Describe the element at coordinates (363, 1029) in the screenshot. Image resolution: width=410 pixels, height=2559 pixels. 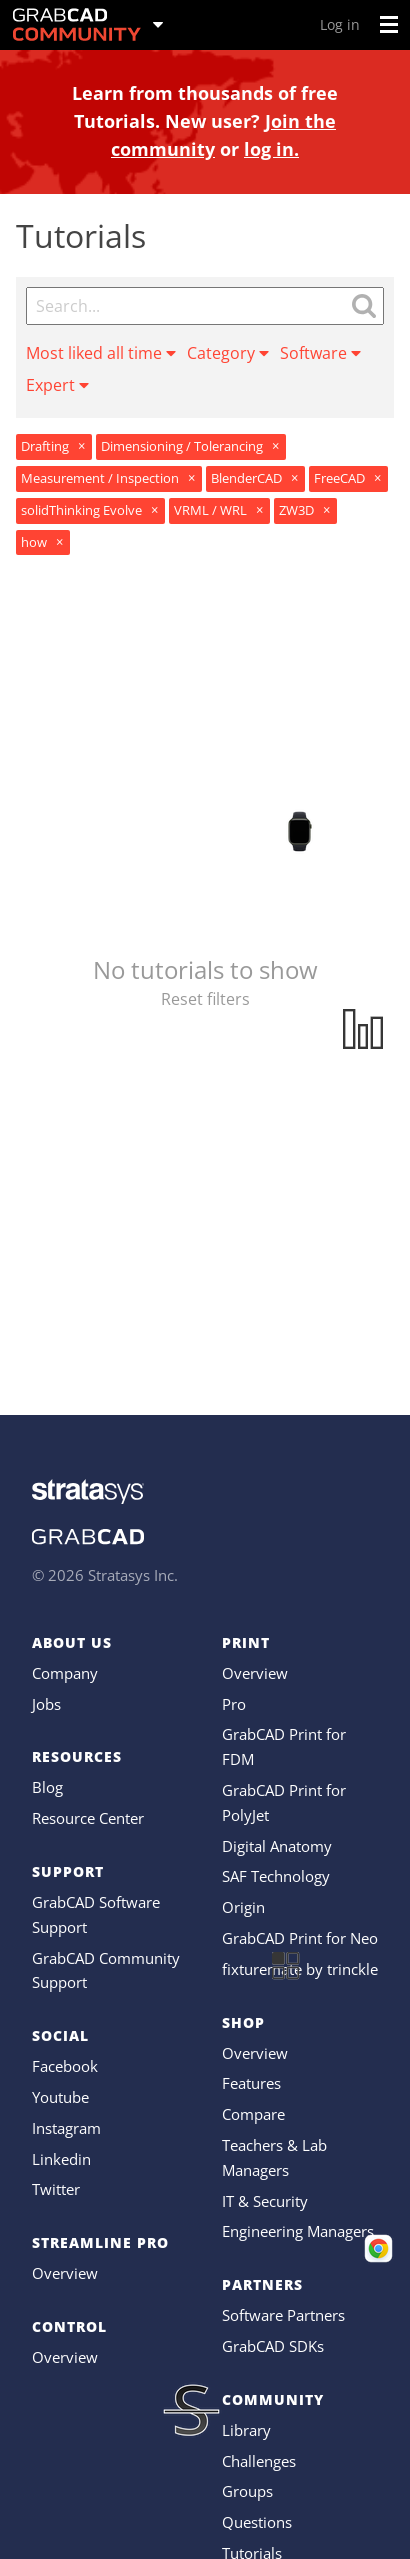
I see `view statistics or analytics` at that location.